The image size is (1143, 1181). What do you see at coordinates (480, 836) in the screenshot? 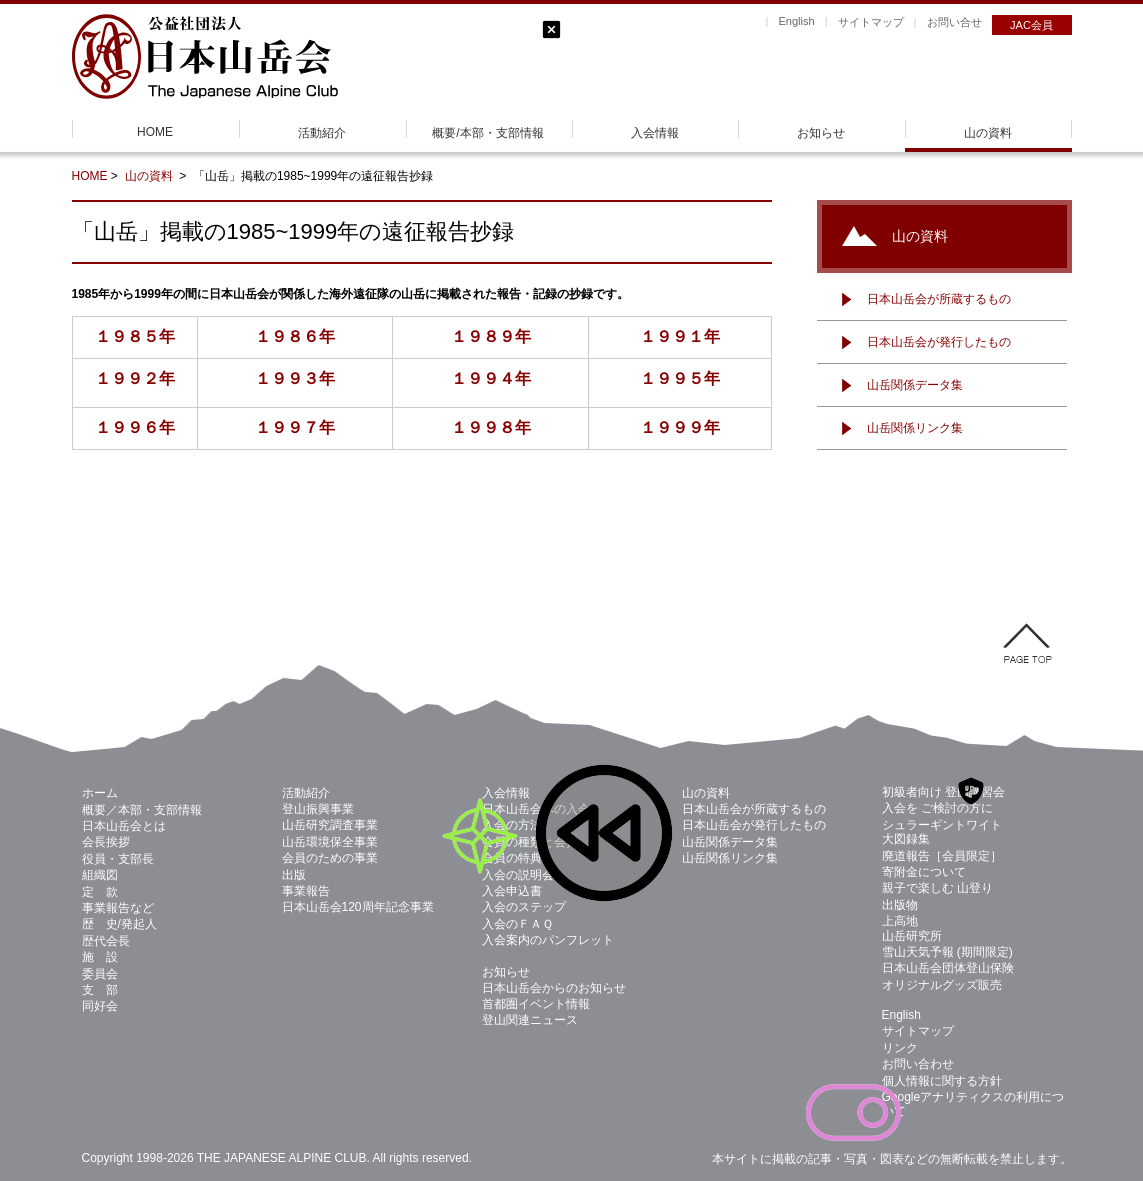
I see `access navigation or orientation tools` at bounding box center [480, 836].